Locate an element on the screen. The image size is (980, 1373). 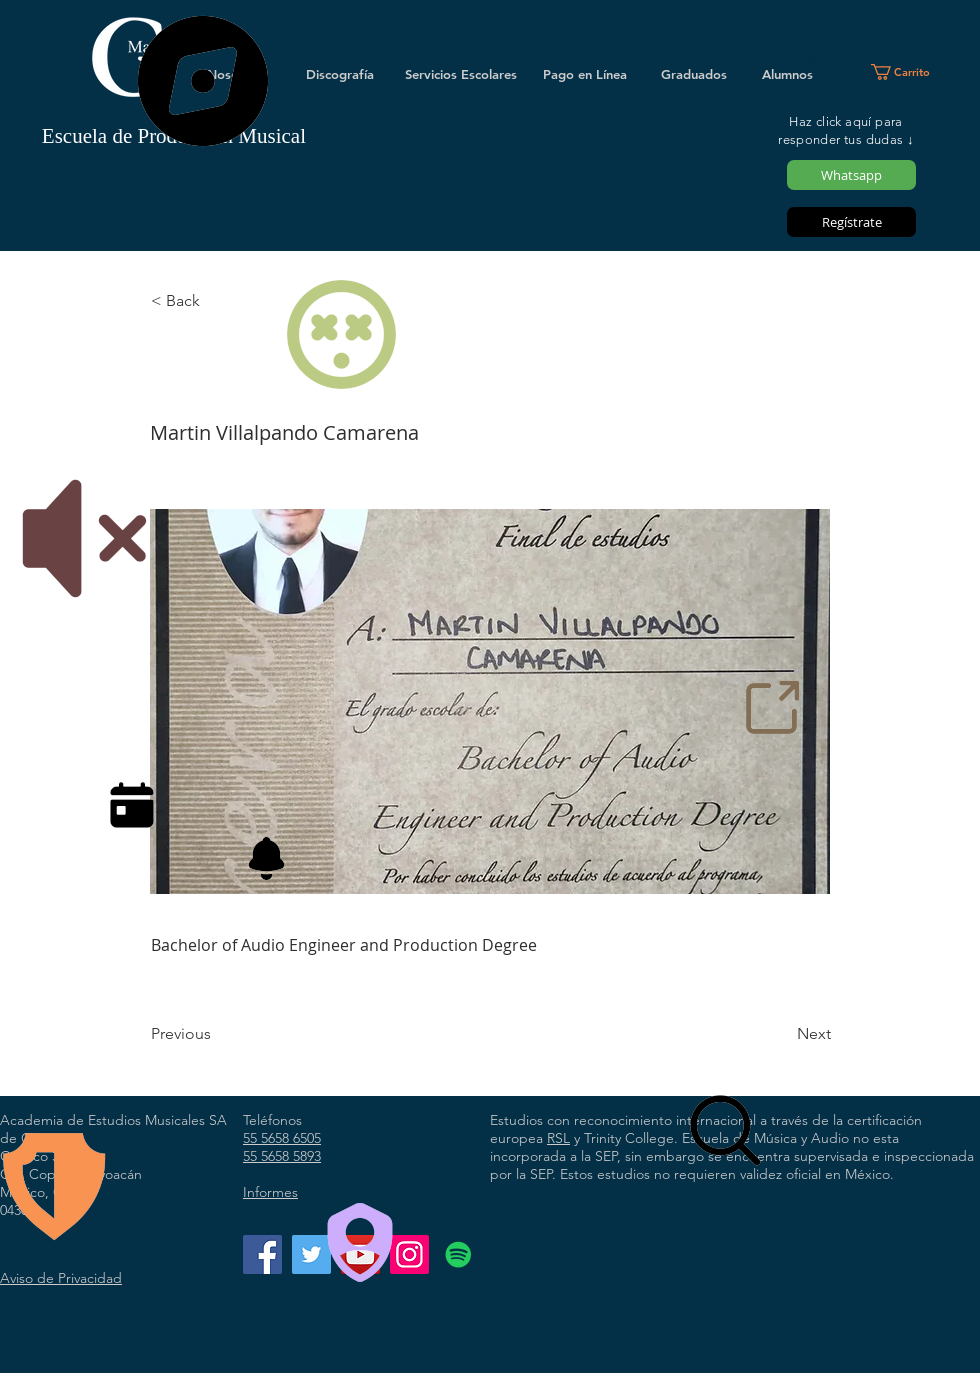
view notifications is located at coordinates (266, 858).